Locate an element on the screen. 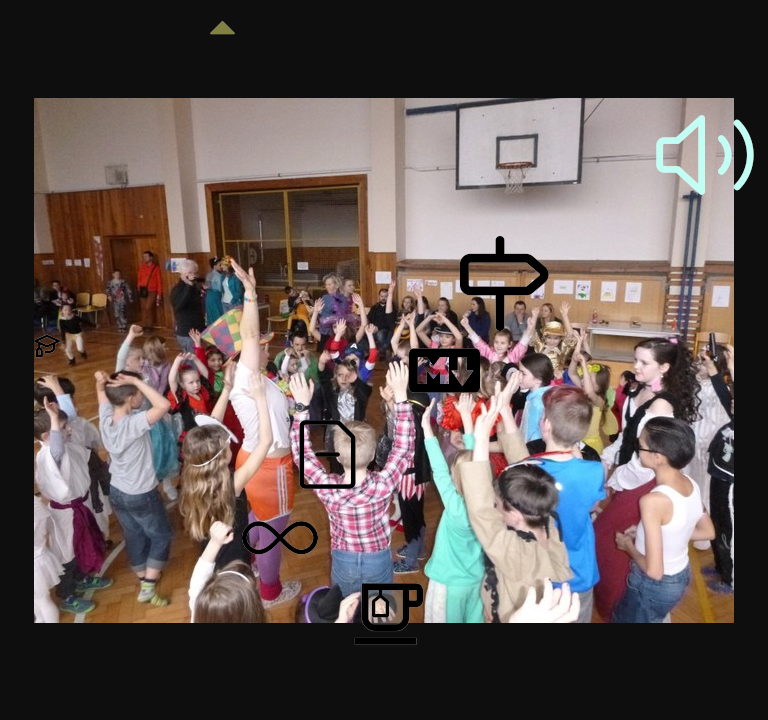  format text using markdown is located at coordinates (444, 370).